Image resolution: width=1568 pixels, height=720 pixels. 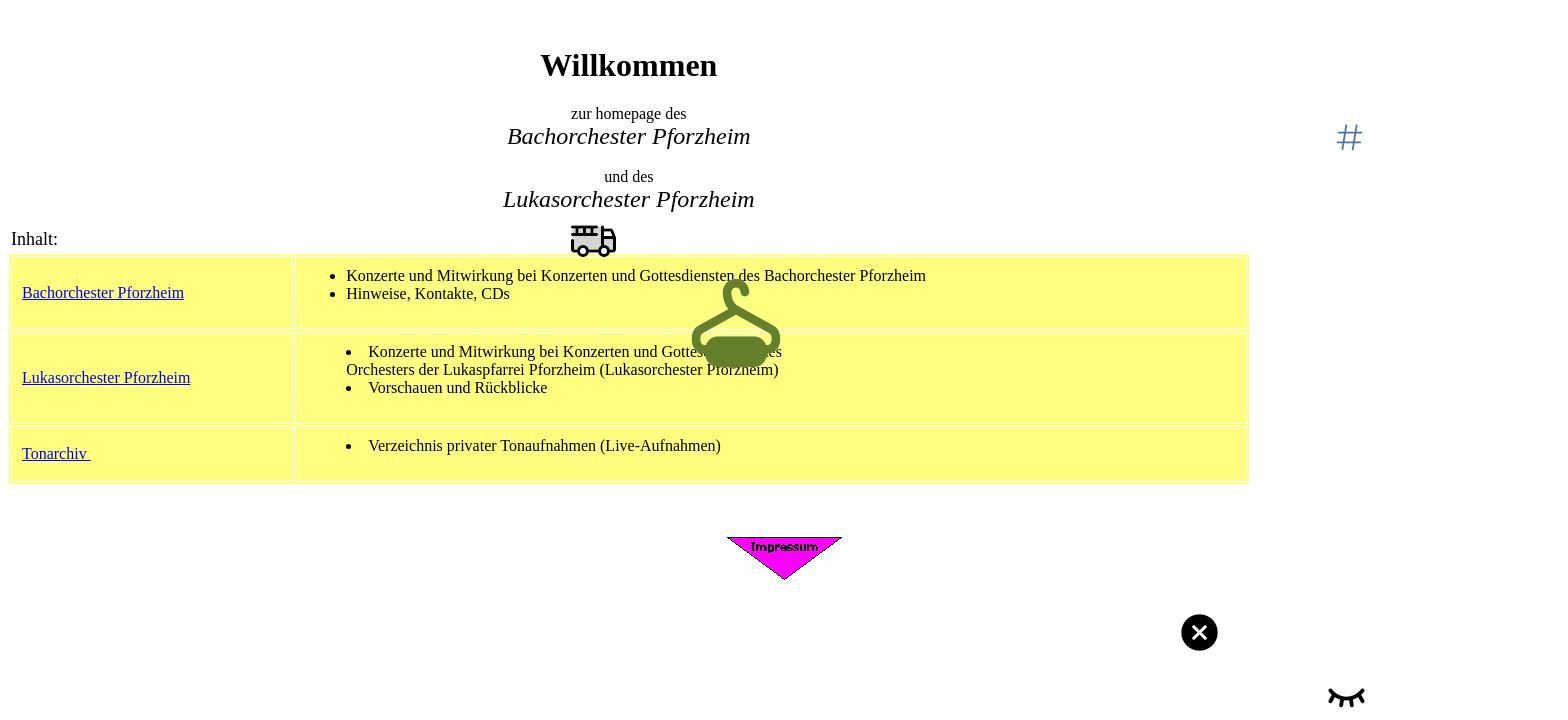 What do you see at coordinates (592, 239) in the screenshot?
I see `fire department or emergency services` at bounding box center [592, 239].